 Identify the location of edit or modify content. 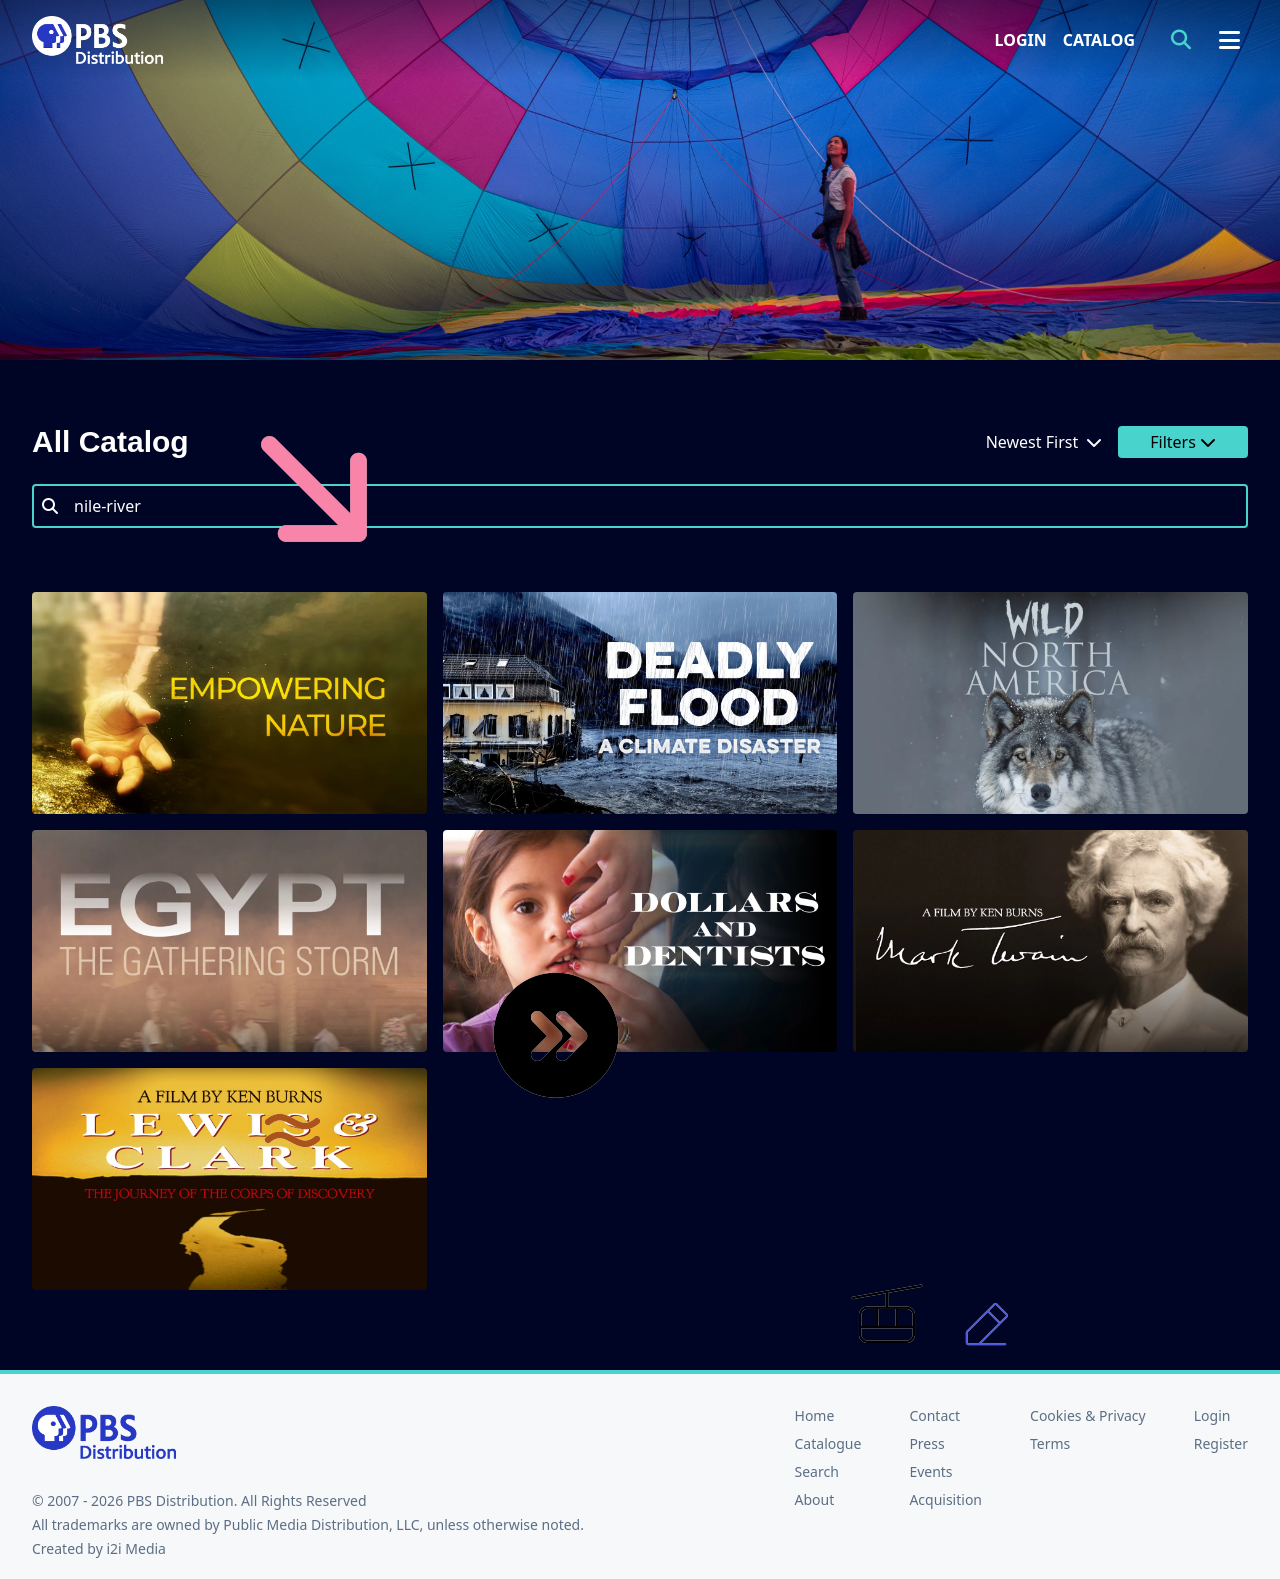
(986, 1325).